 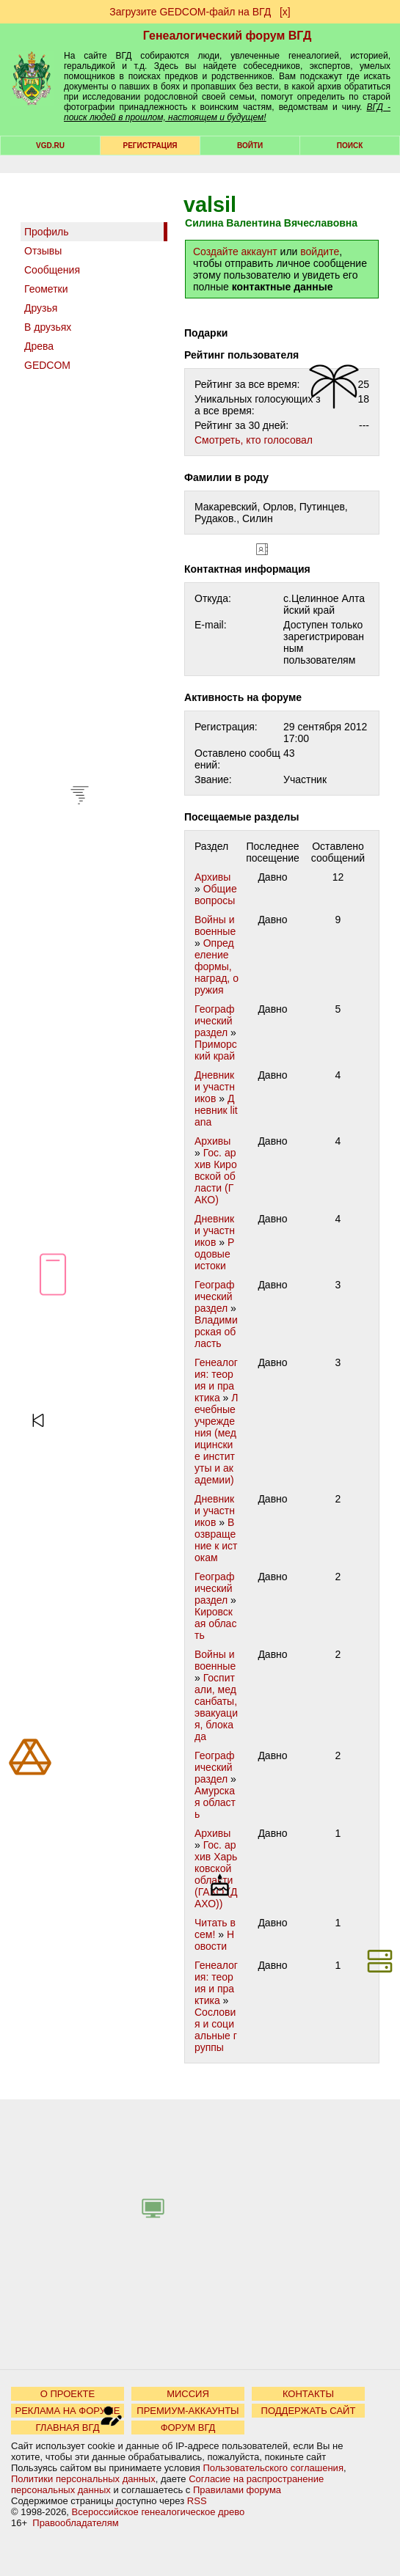 I want to click on edit user profile, so click(x=111, y=2415).